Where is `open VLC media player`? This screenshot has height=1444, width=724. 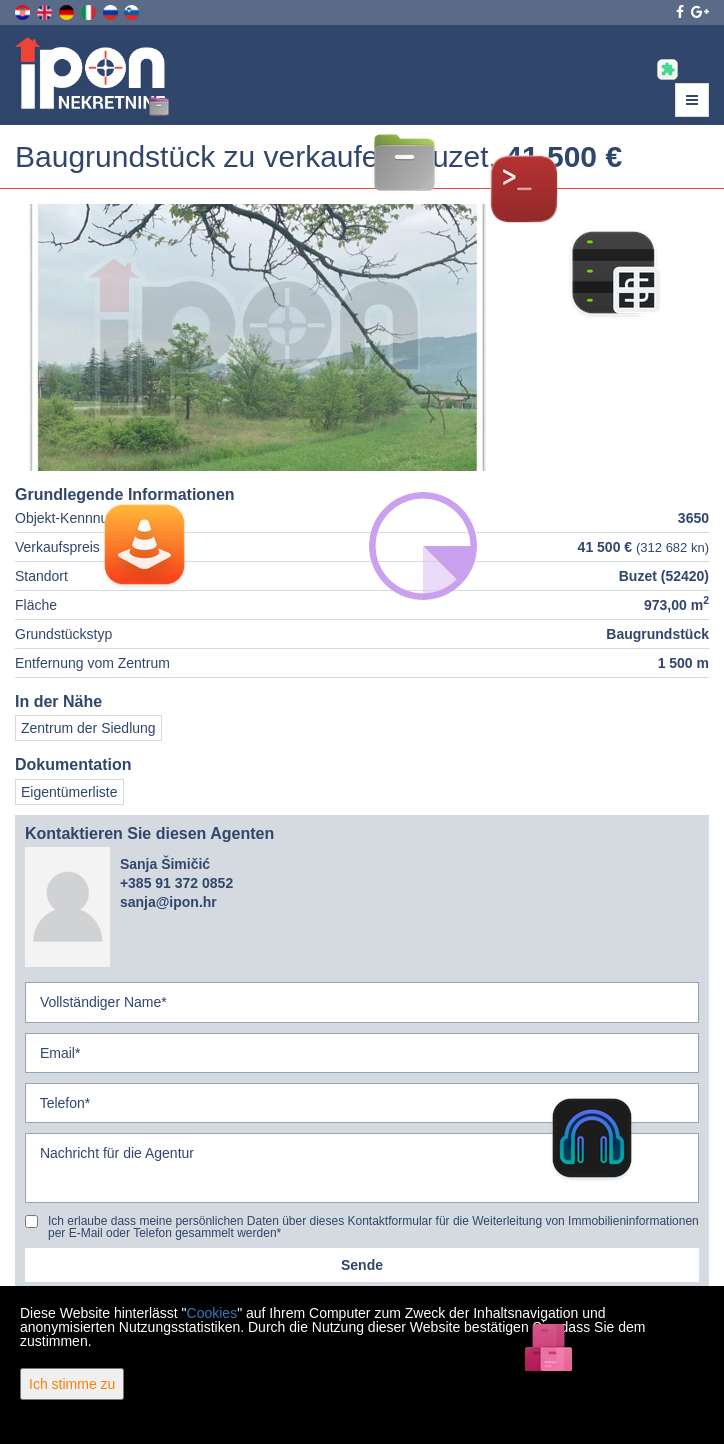
open VLC media player is located at coordinates (144, 544).